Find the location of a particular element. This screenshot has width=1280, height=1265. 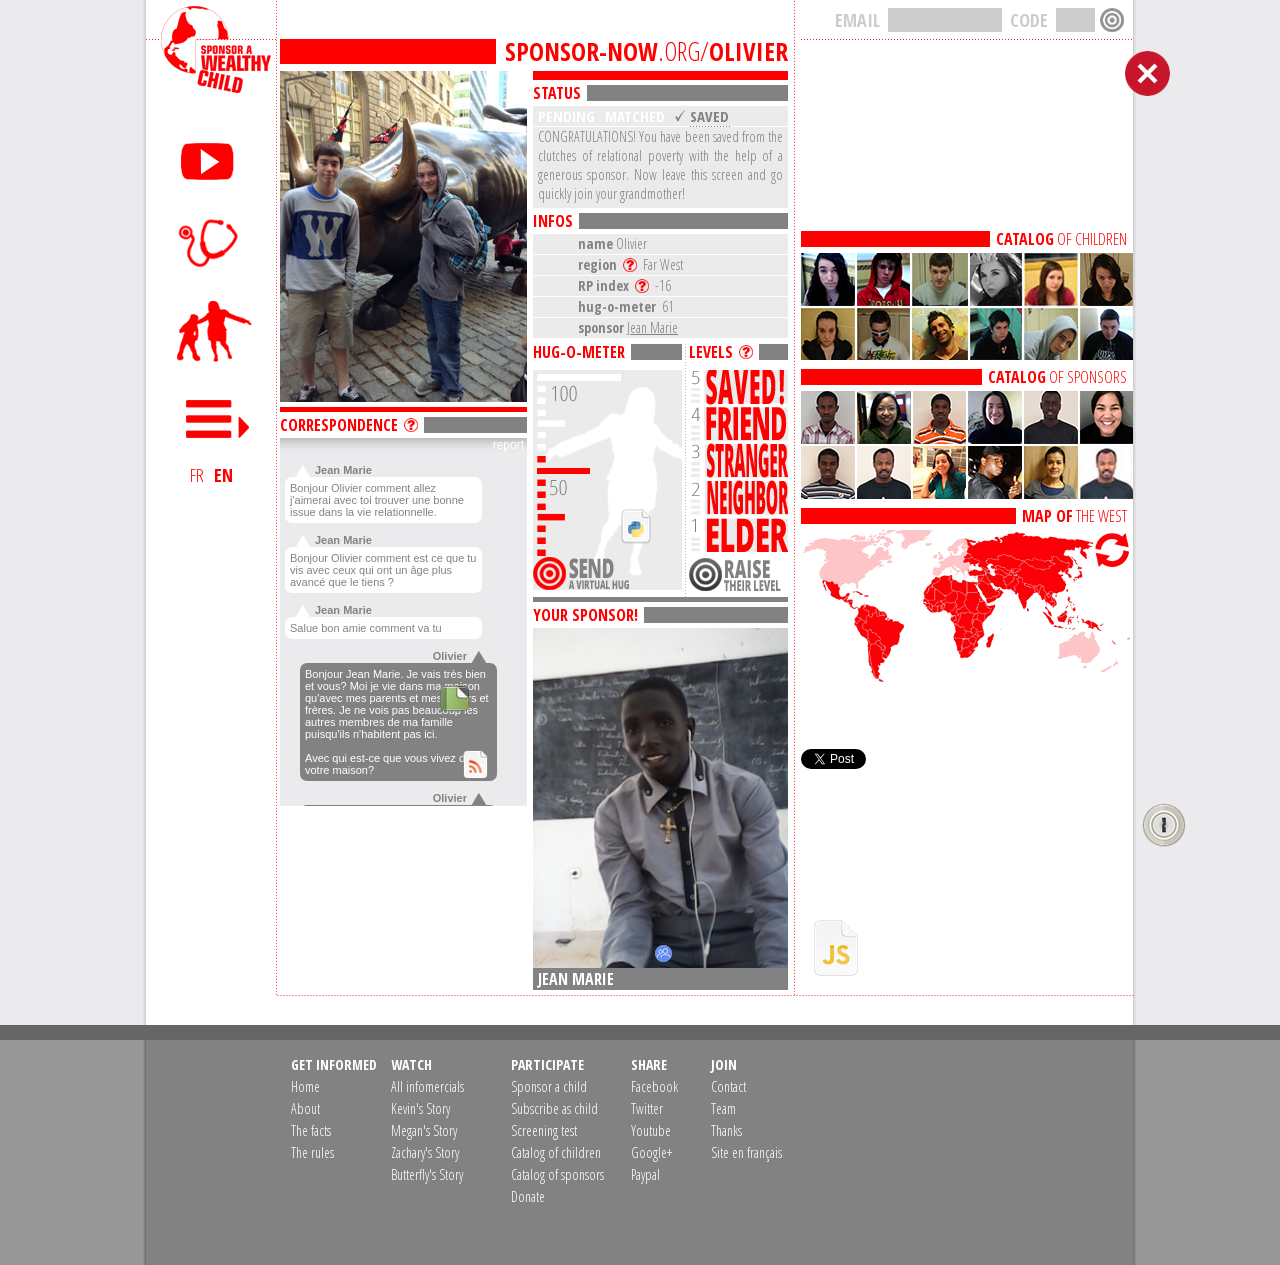

javascript source code file is located at coordinates (836, 948).